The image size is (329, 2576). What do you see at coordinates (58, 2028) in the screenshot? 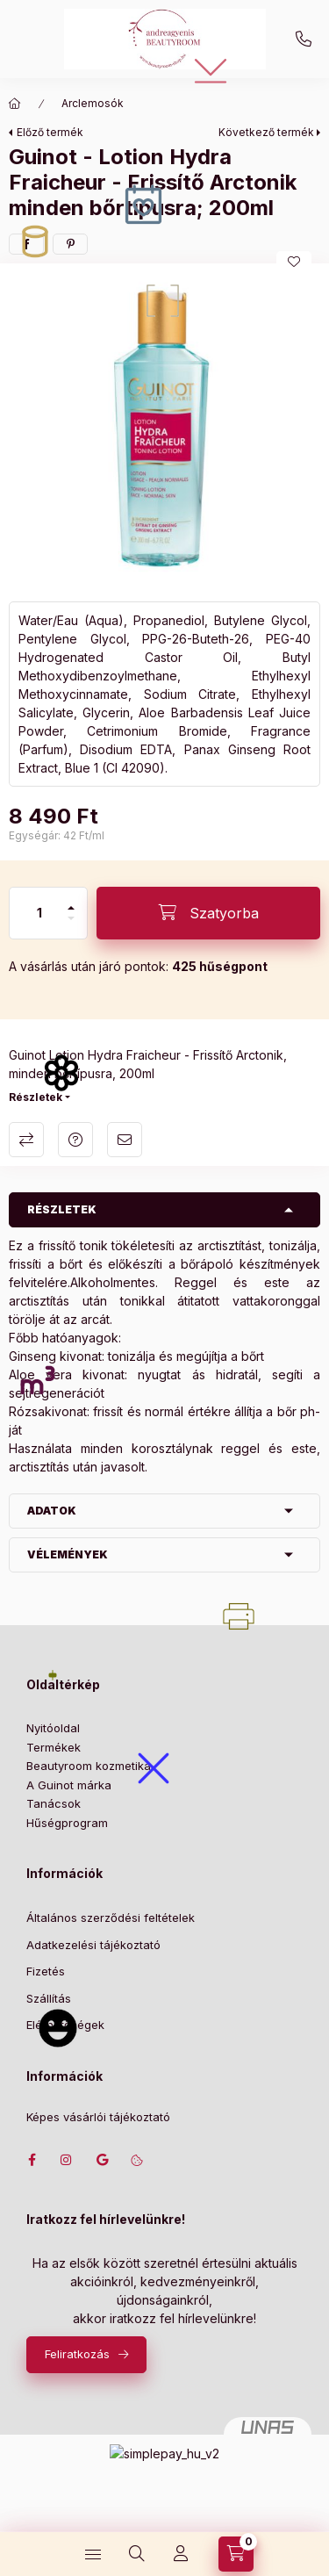
I see `open emoji picker` at bounding box center [58, 2028].